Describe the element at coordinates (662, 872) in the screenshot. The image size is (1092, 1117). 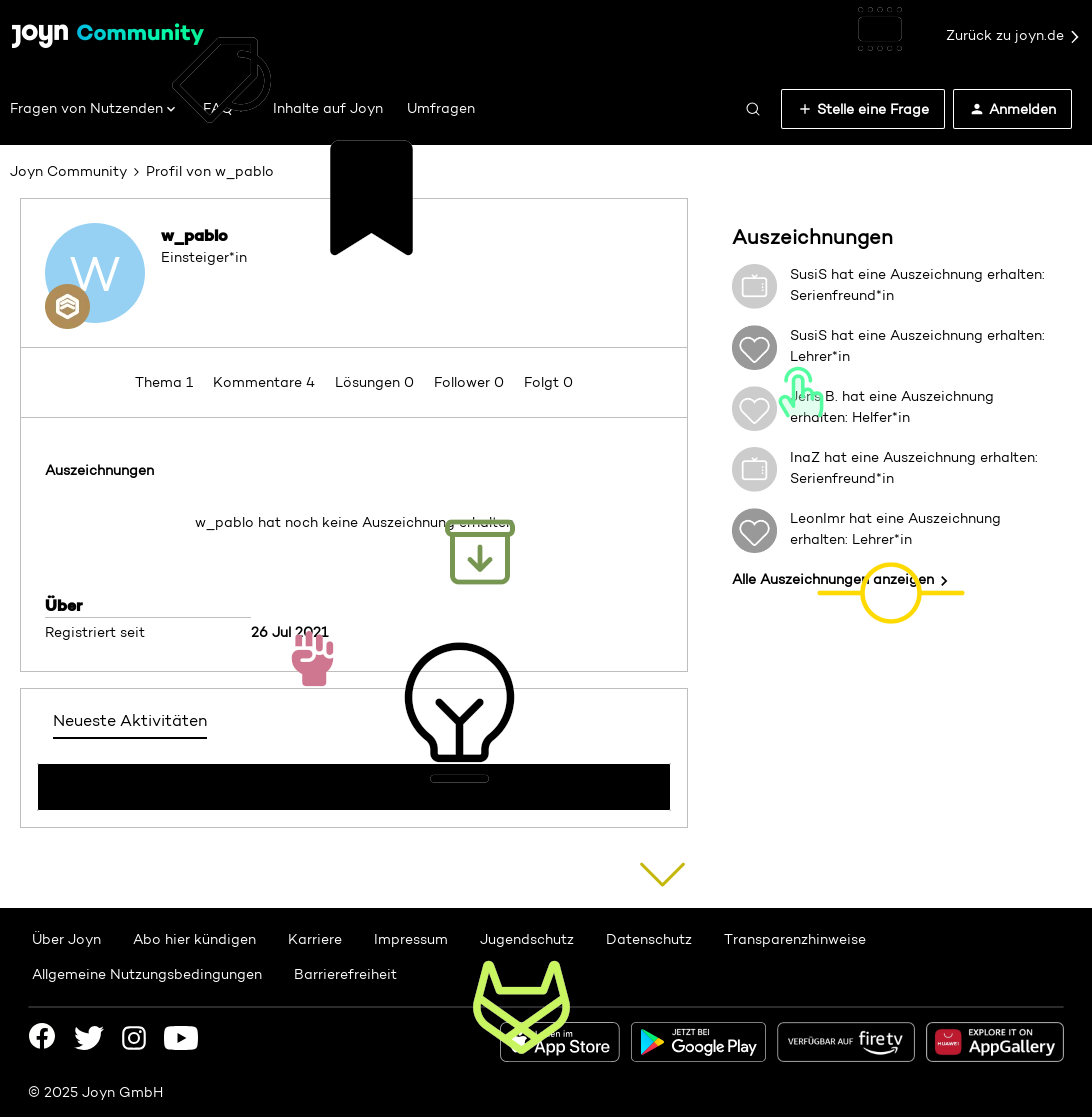
I see `expand a dropdown menu` at that location.